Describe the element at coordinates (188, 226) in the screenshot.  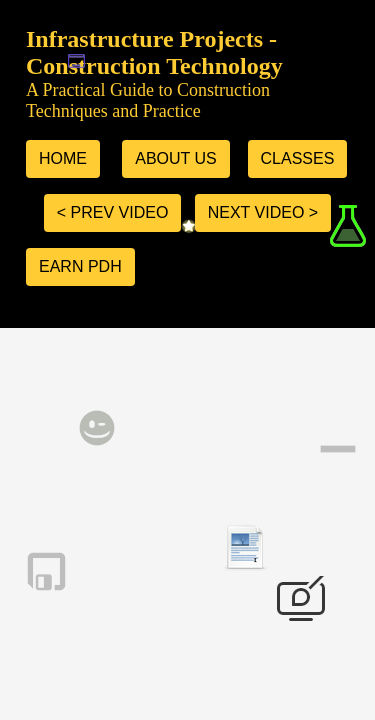
I see `indicates a new or recently added item` at that location.